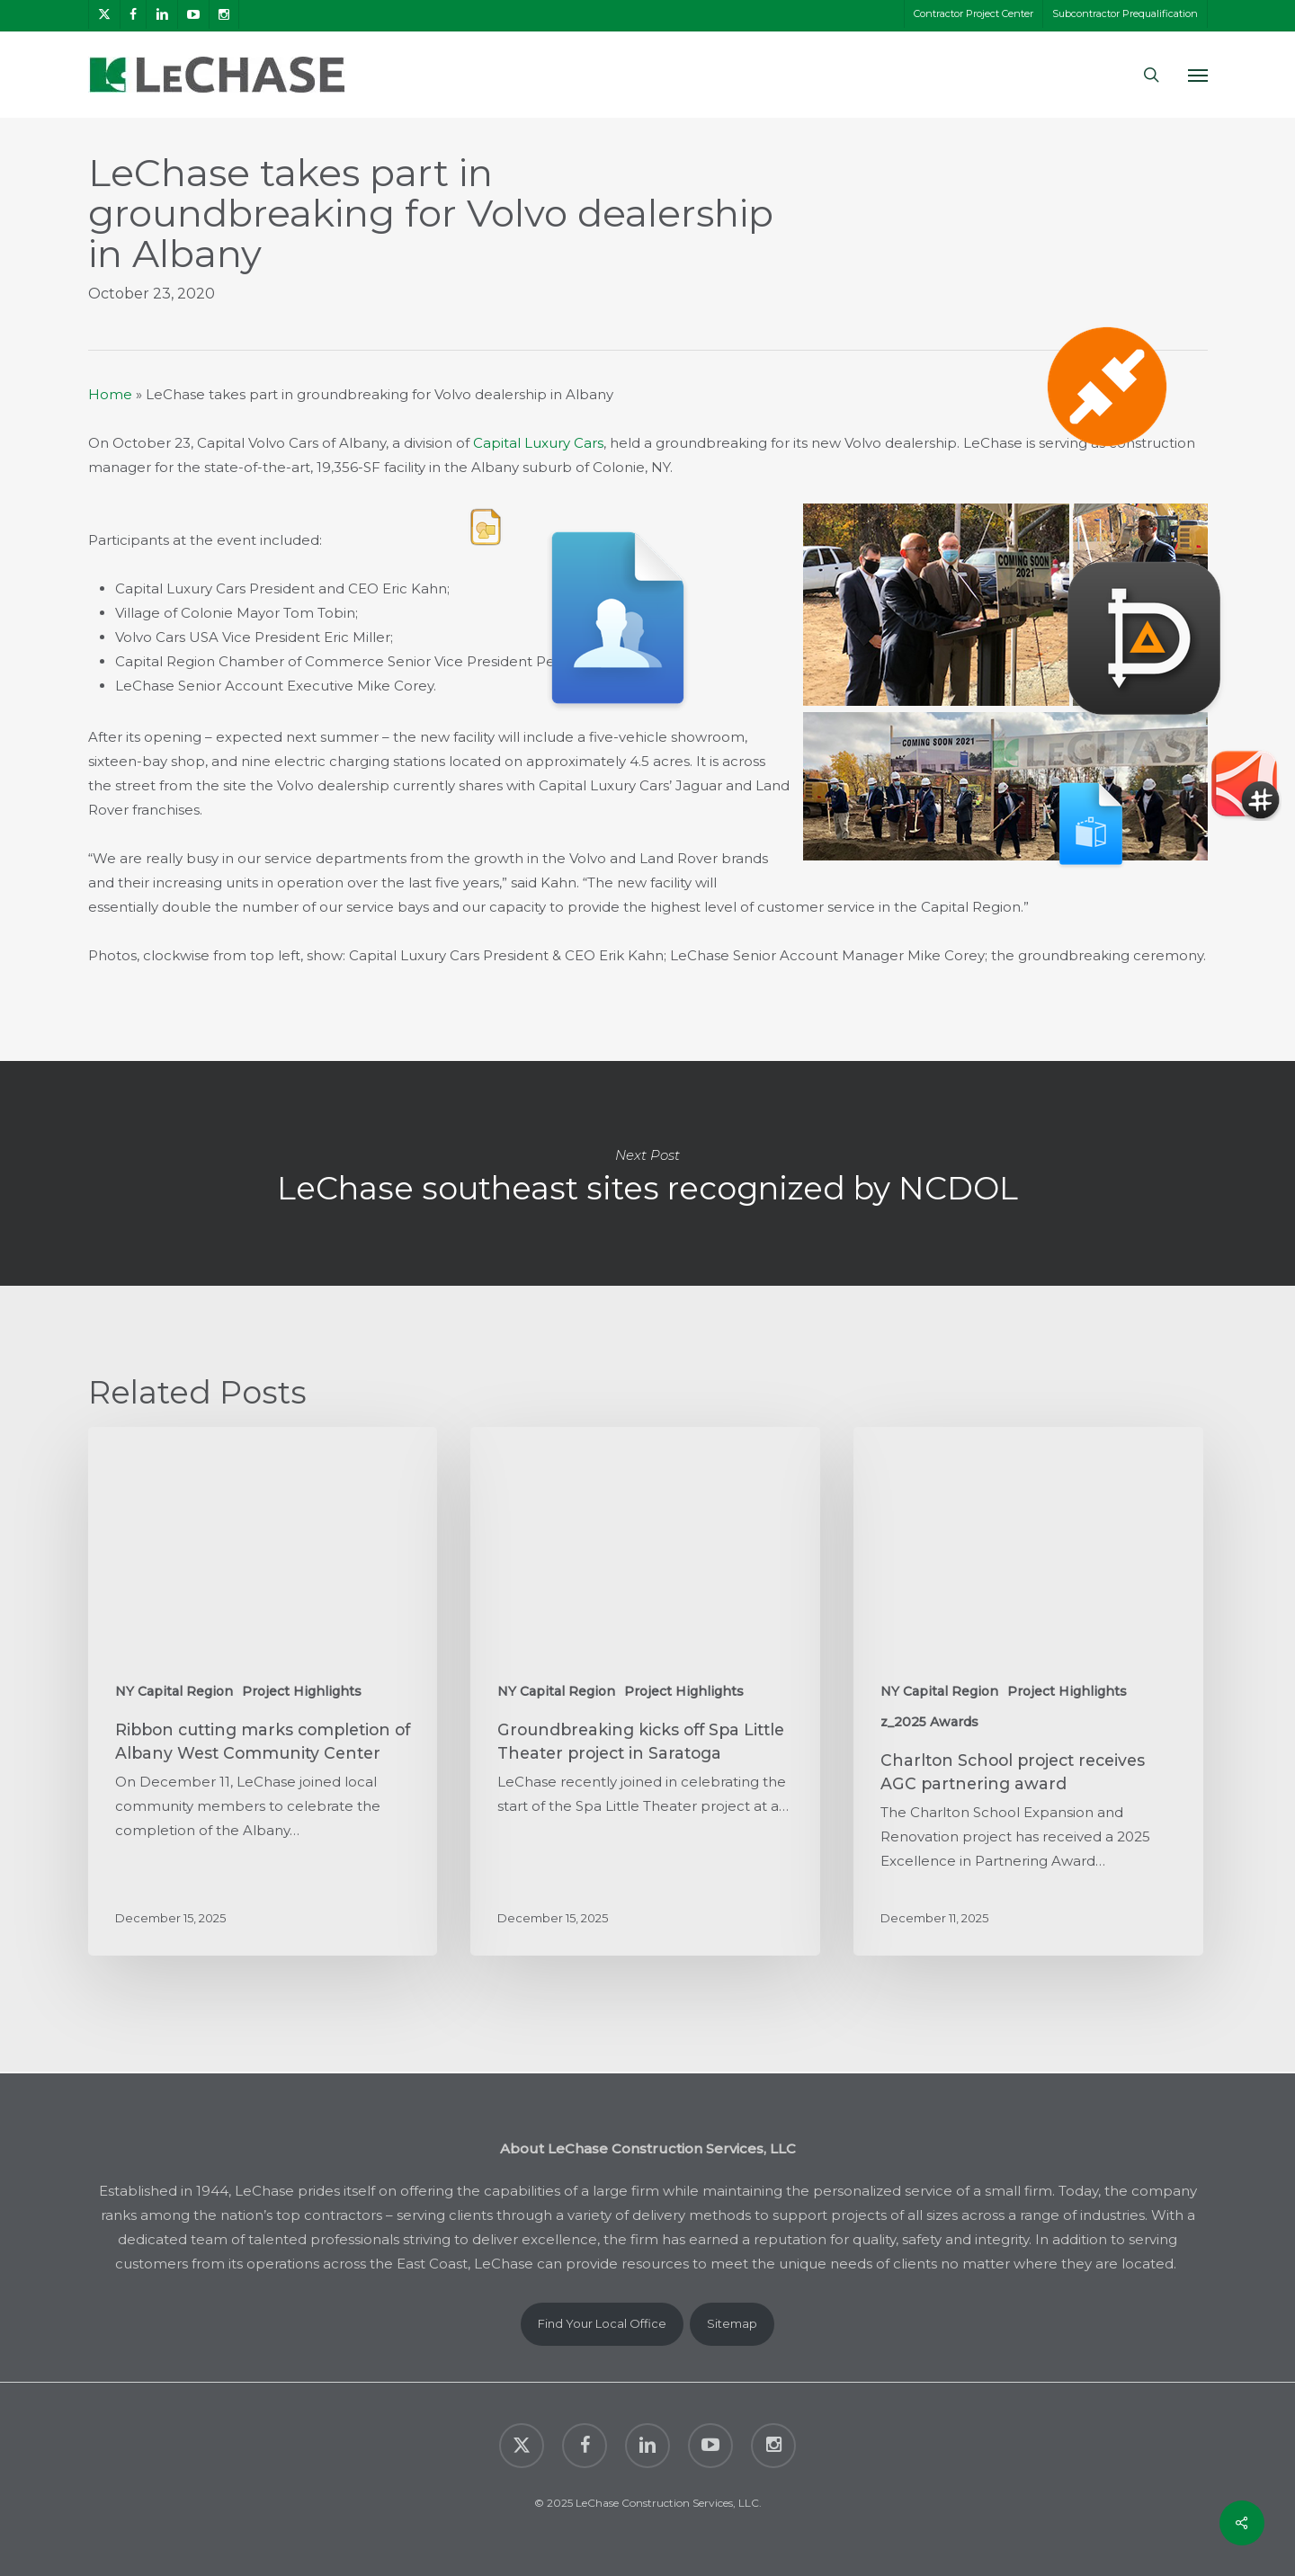 The width and height of the screenshot is (1295, 2576). Describe the element at coordinates (1107, 387) in the screenshot. I see `indicates a disconnected or unmounted drive` at that location.